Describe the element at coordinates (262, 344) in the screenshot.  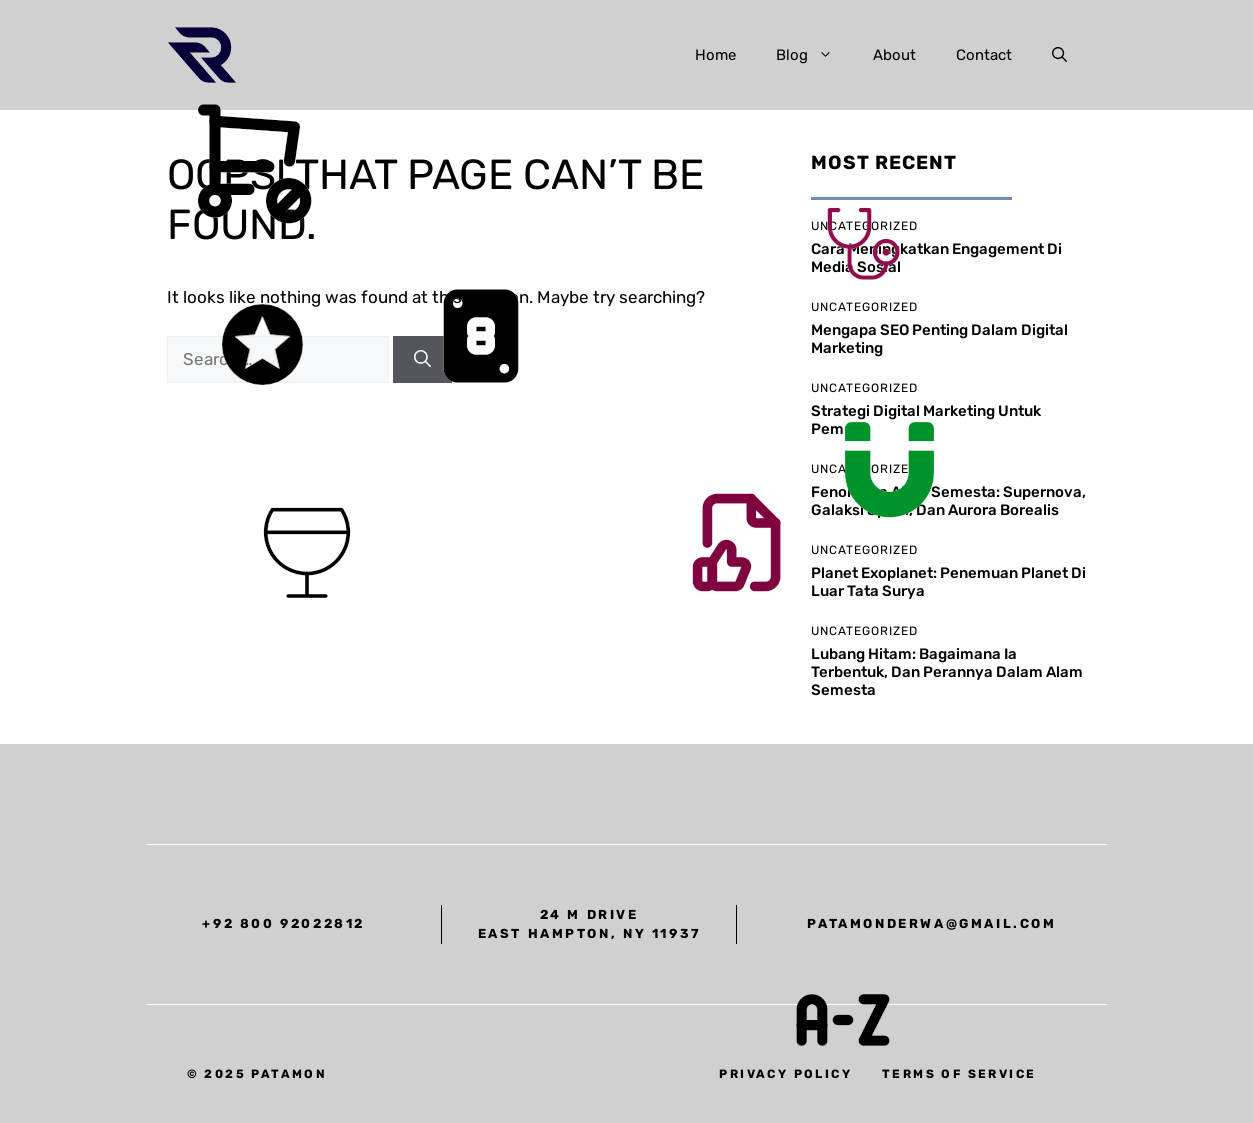
I see `view favorites or starred items` at that location.